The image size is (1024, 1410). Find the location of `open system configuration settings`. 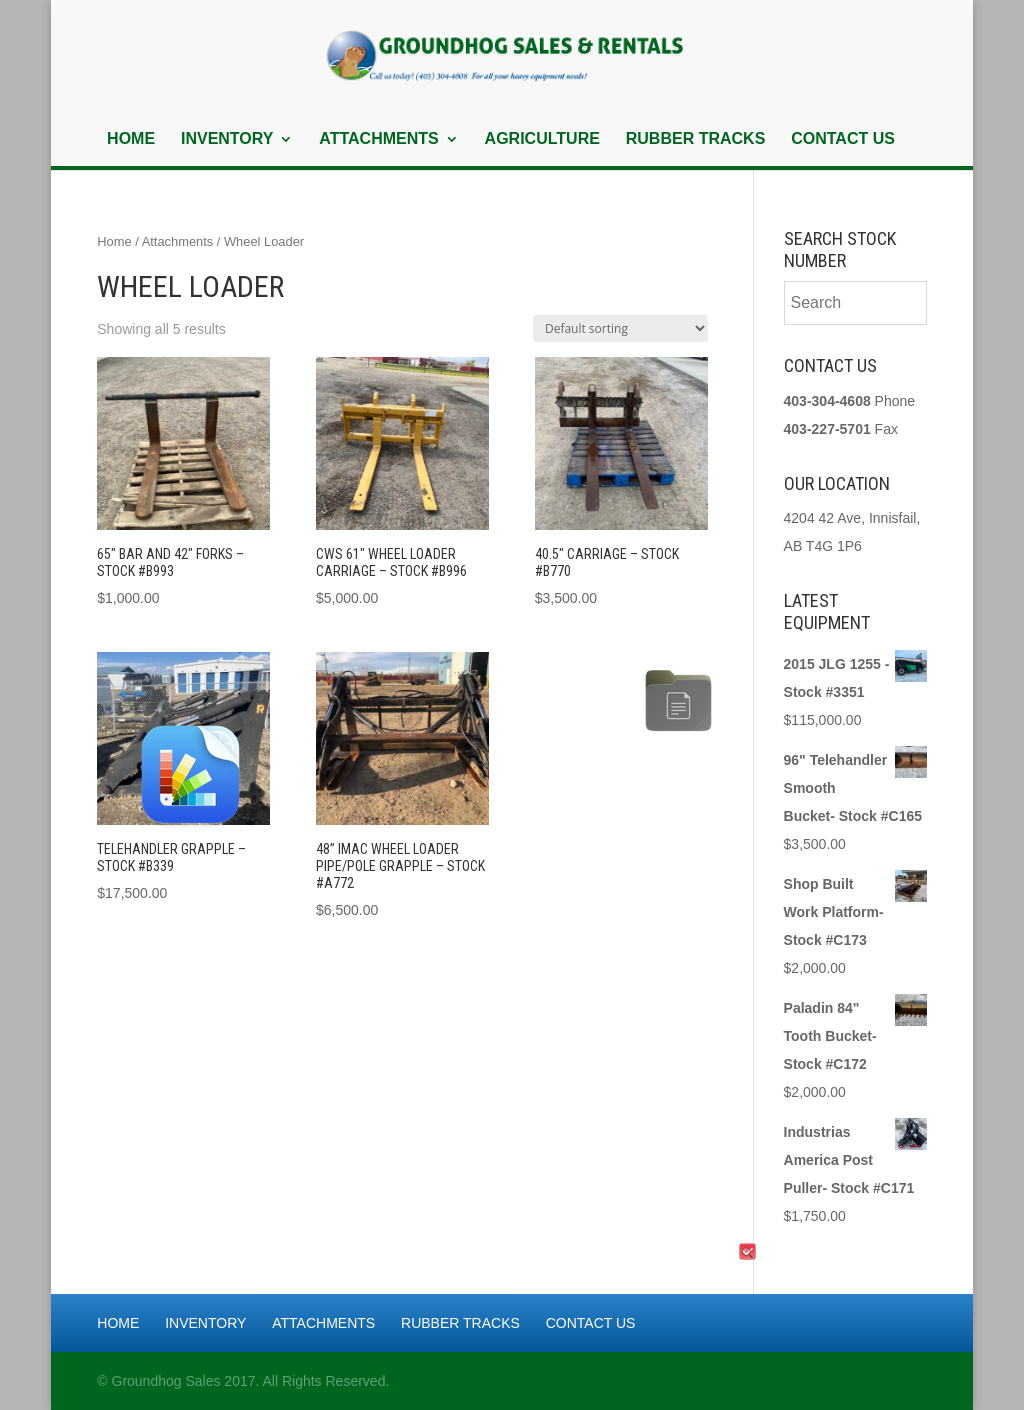

open system configuration settings is located at coordinates (747, 1251).